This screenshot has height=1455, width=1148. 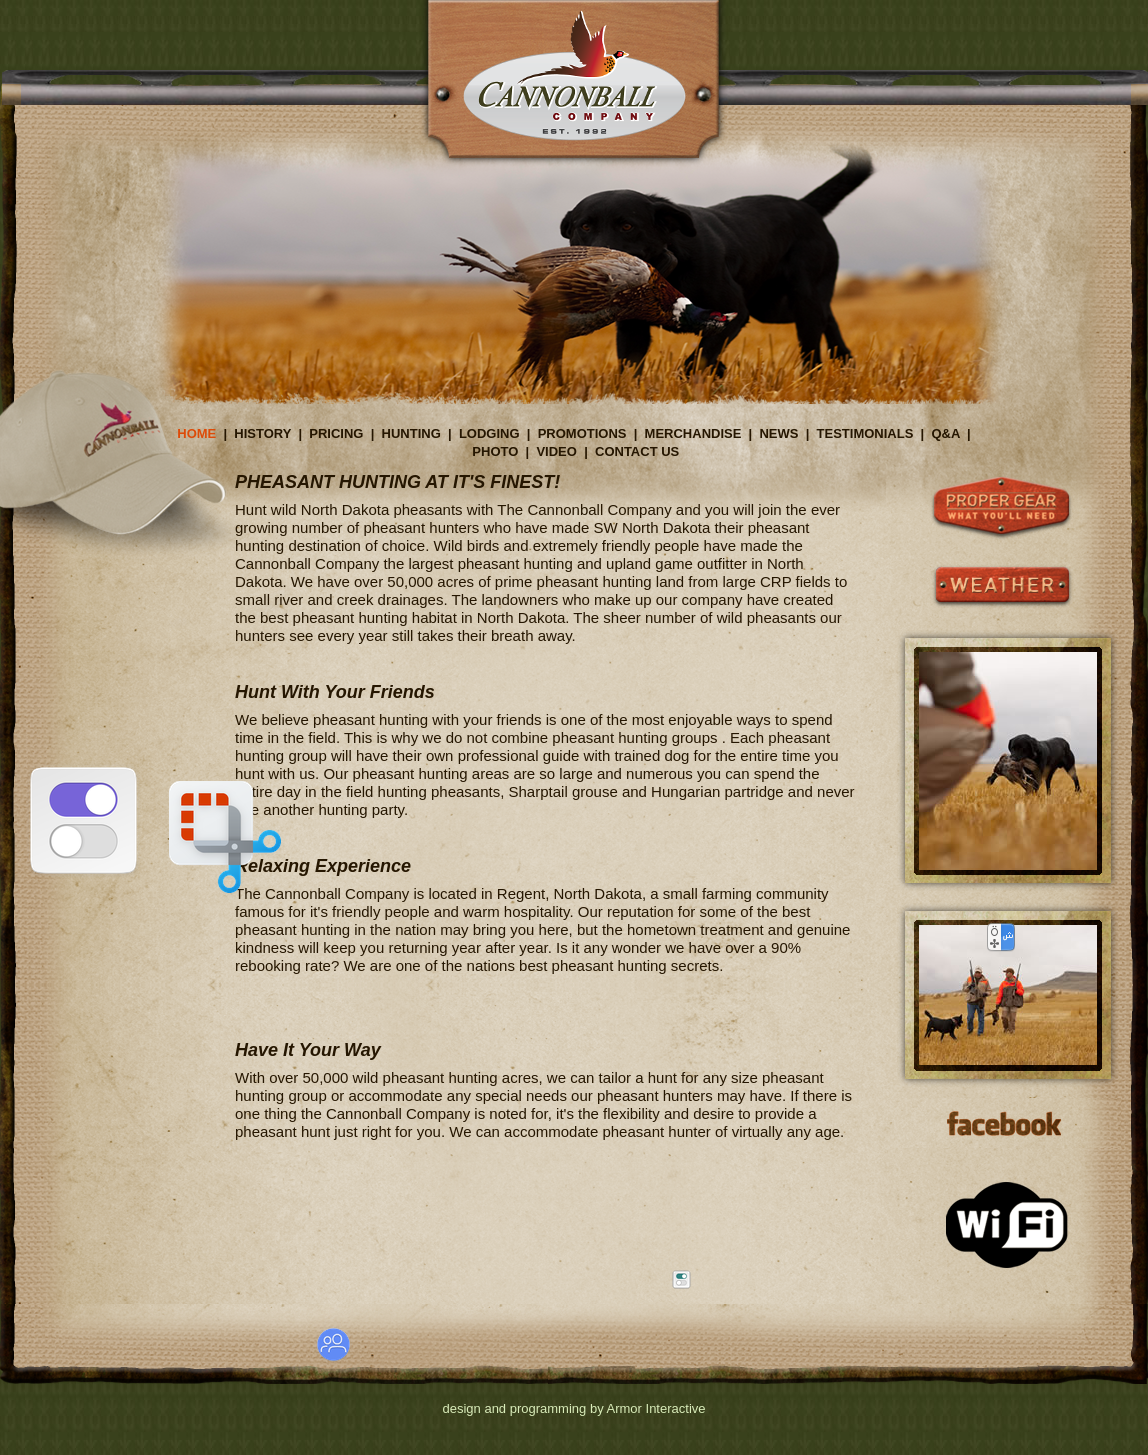 What do you see at coordinates (1001, 937) in the screenshot?
I see `open gnome characters app` at bounding box center [1001, 937].